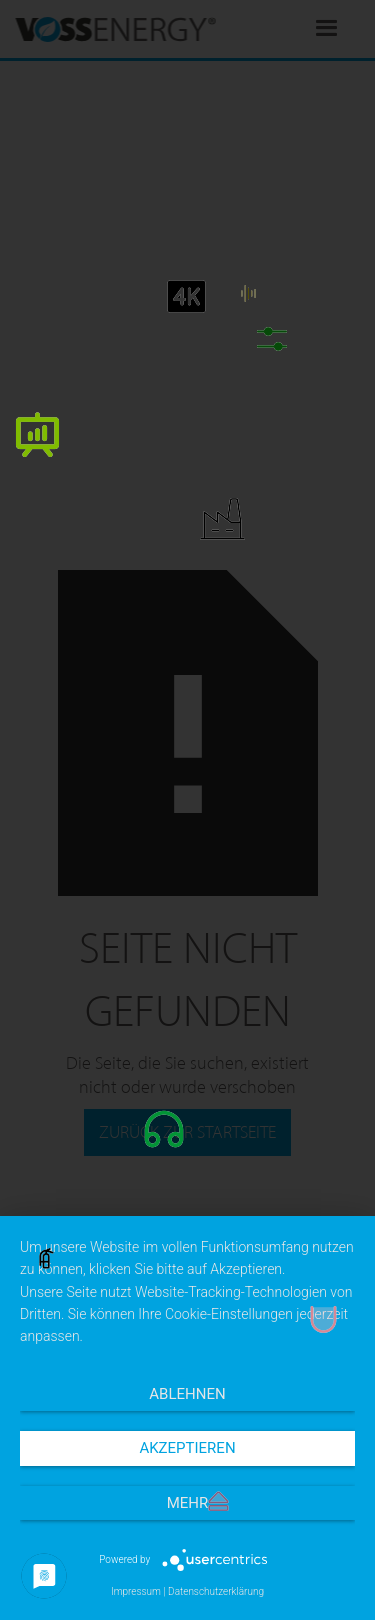 Image resolution: width=375 pixels, height=1620 pixels. What do you see at coordinates (37, 435) in the screenshot?
I see `view presentation with chart data` at bounding box center [37, 435].